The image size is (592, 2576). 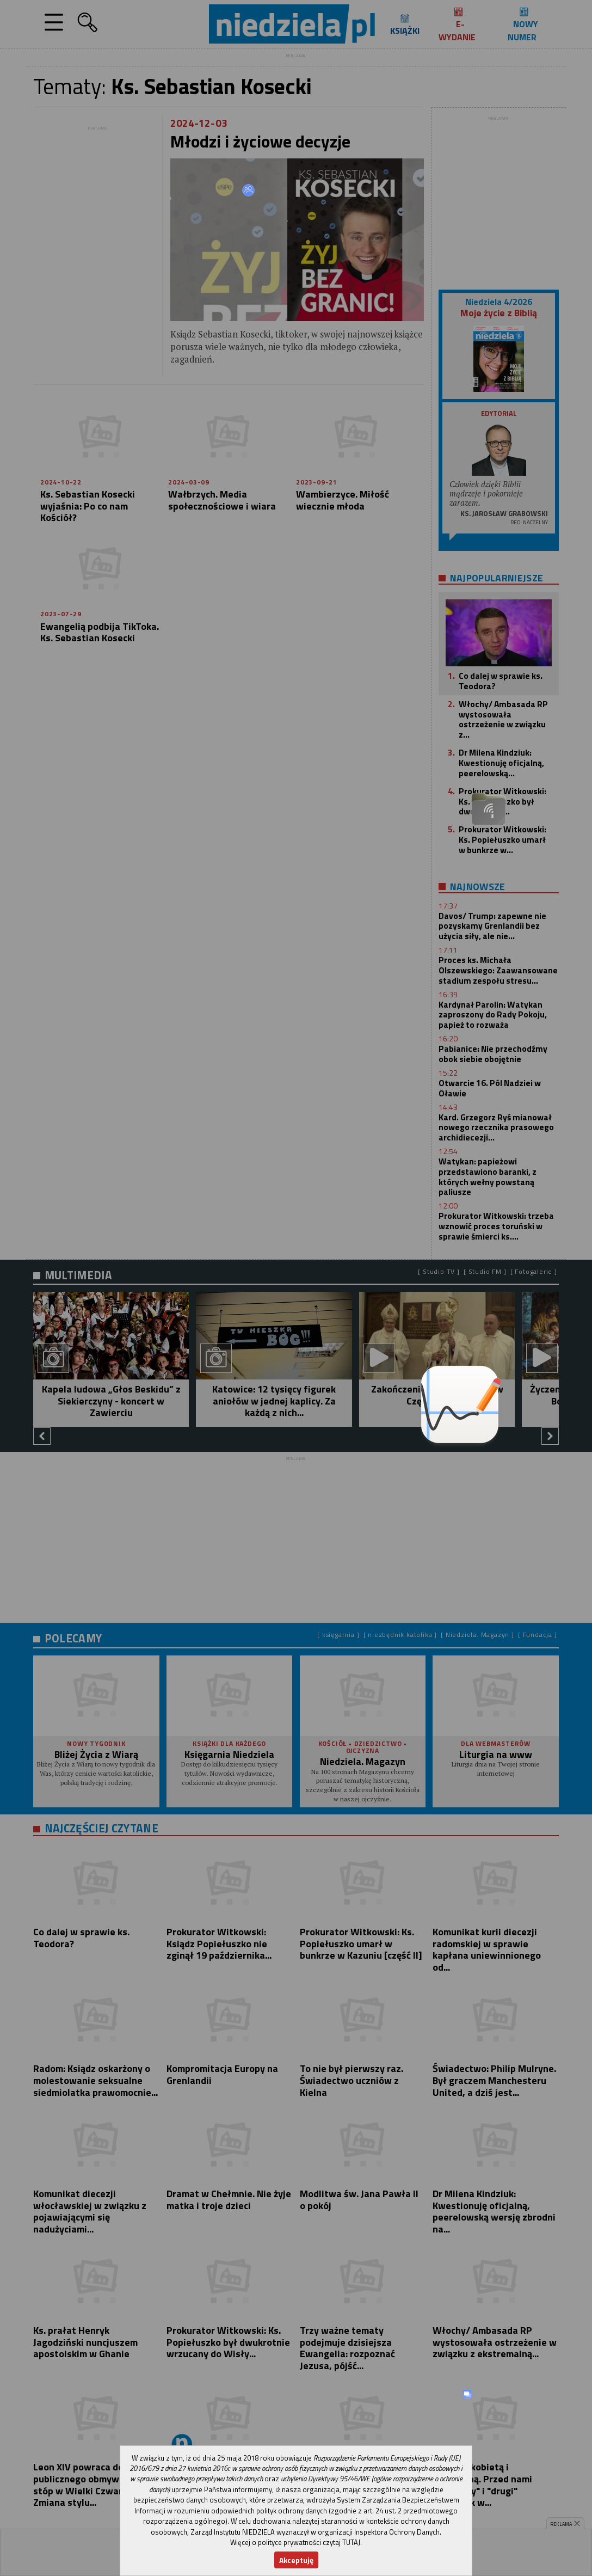 I want to click on manage startup applications and session settings, so click(x=467, y=2394).